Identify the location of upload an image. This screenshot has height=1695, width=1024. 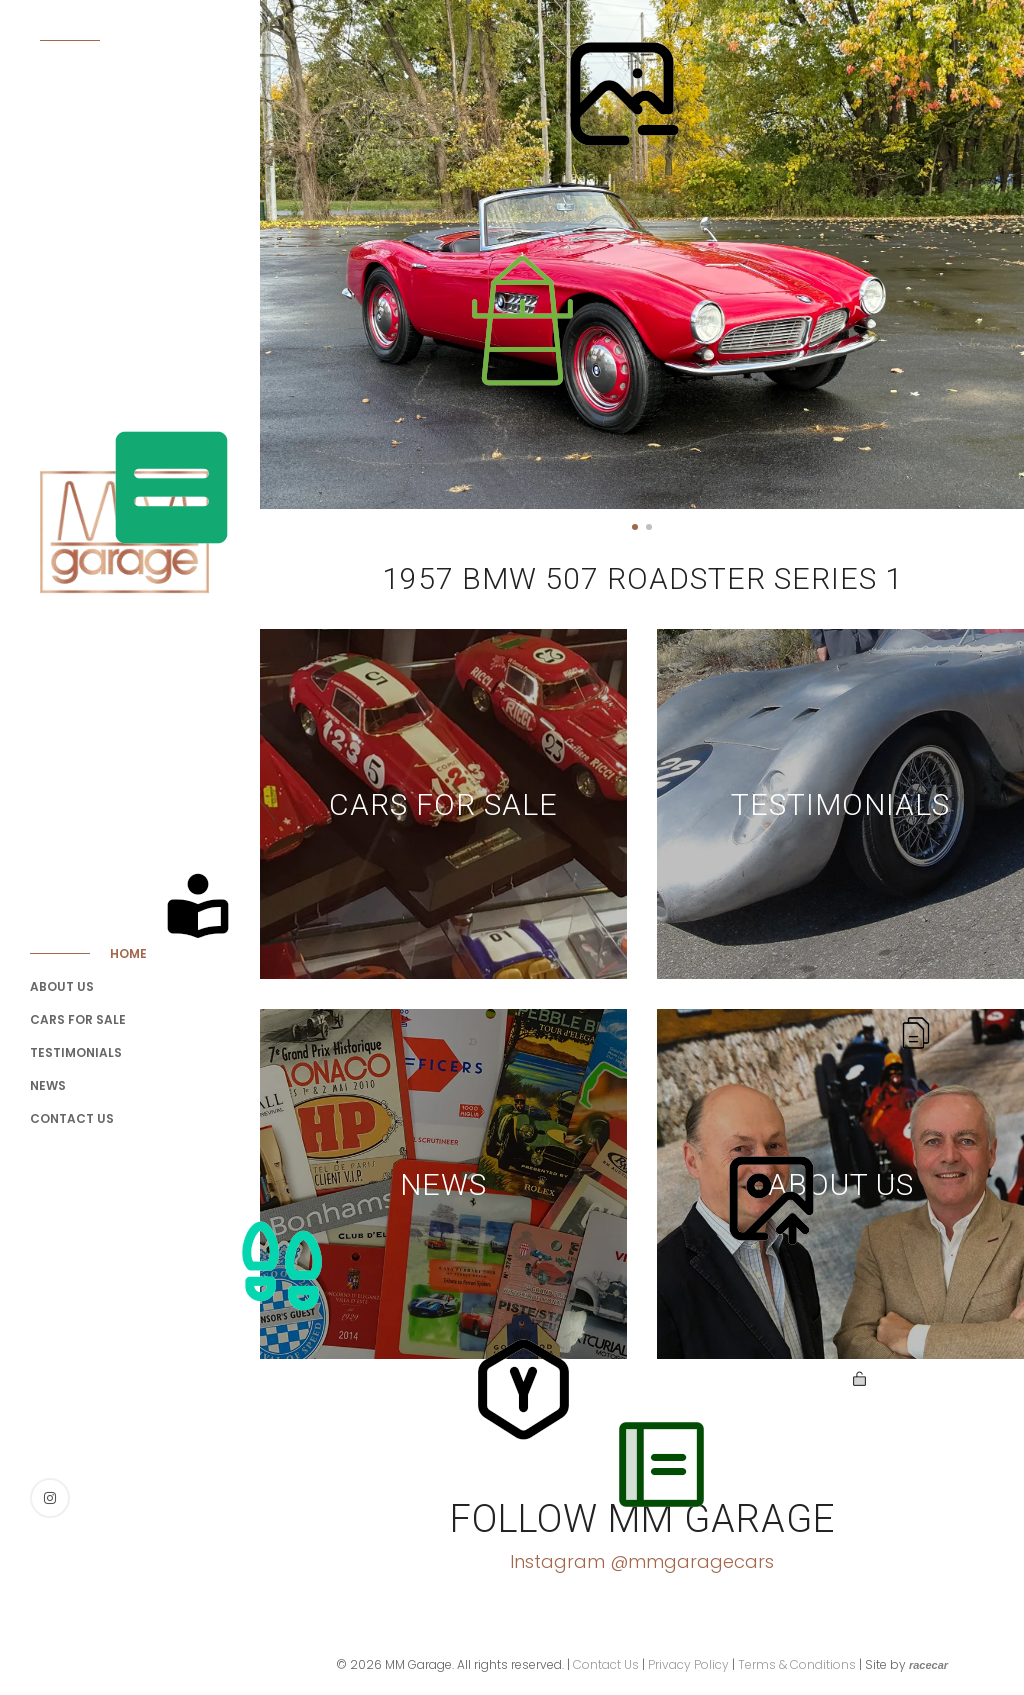
(771, 1198).